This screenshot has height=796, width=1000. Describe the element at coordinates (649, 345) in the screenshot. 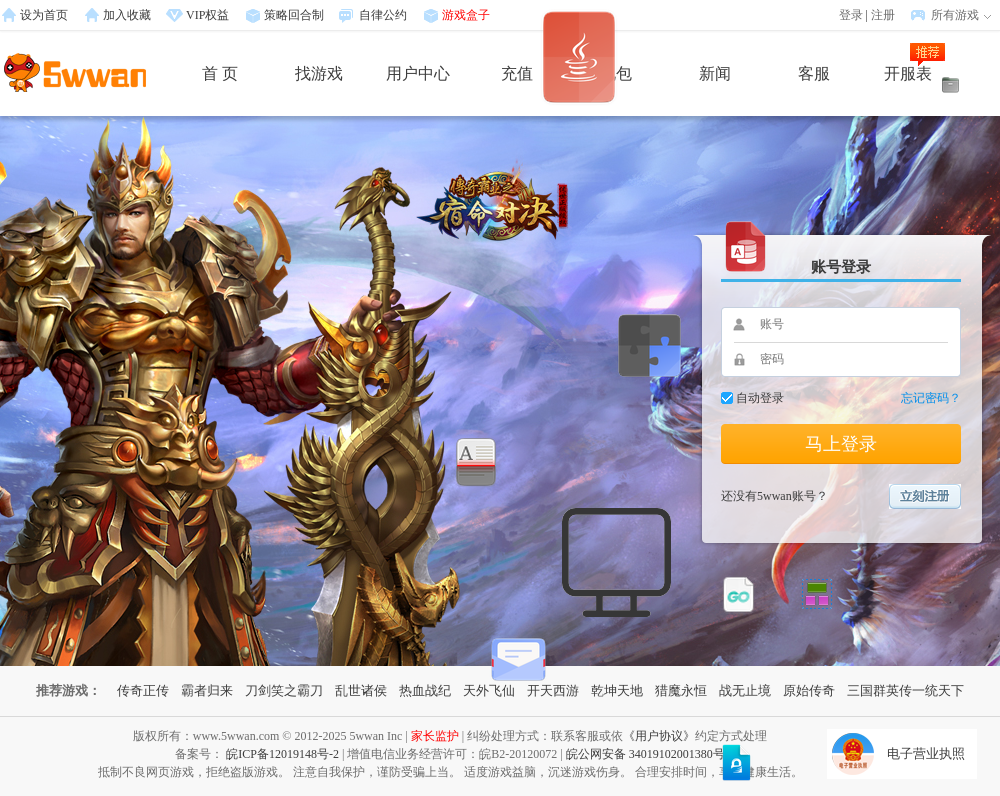

I see `add or manage bluetooth plugins` at that location.